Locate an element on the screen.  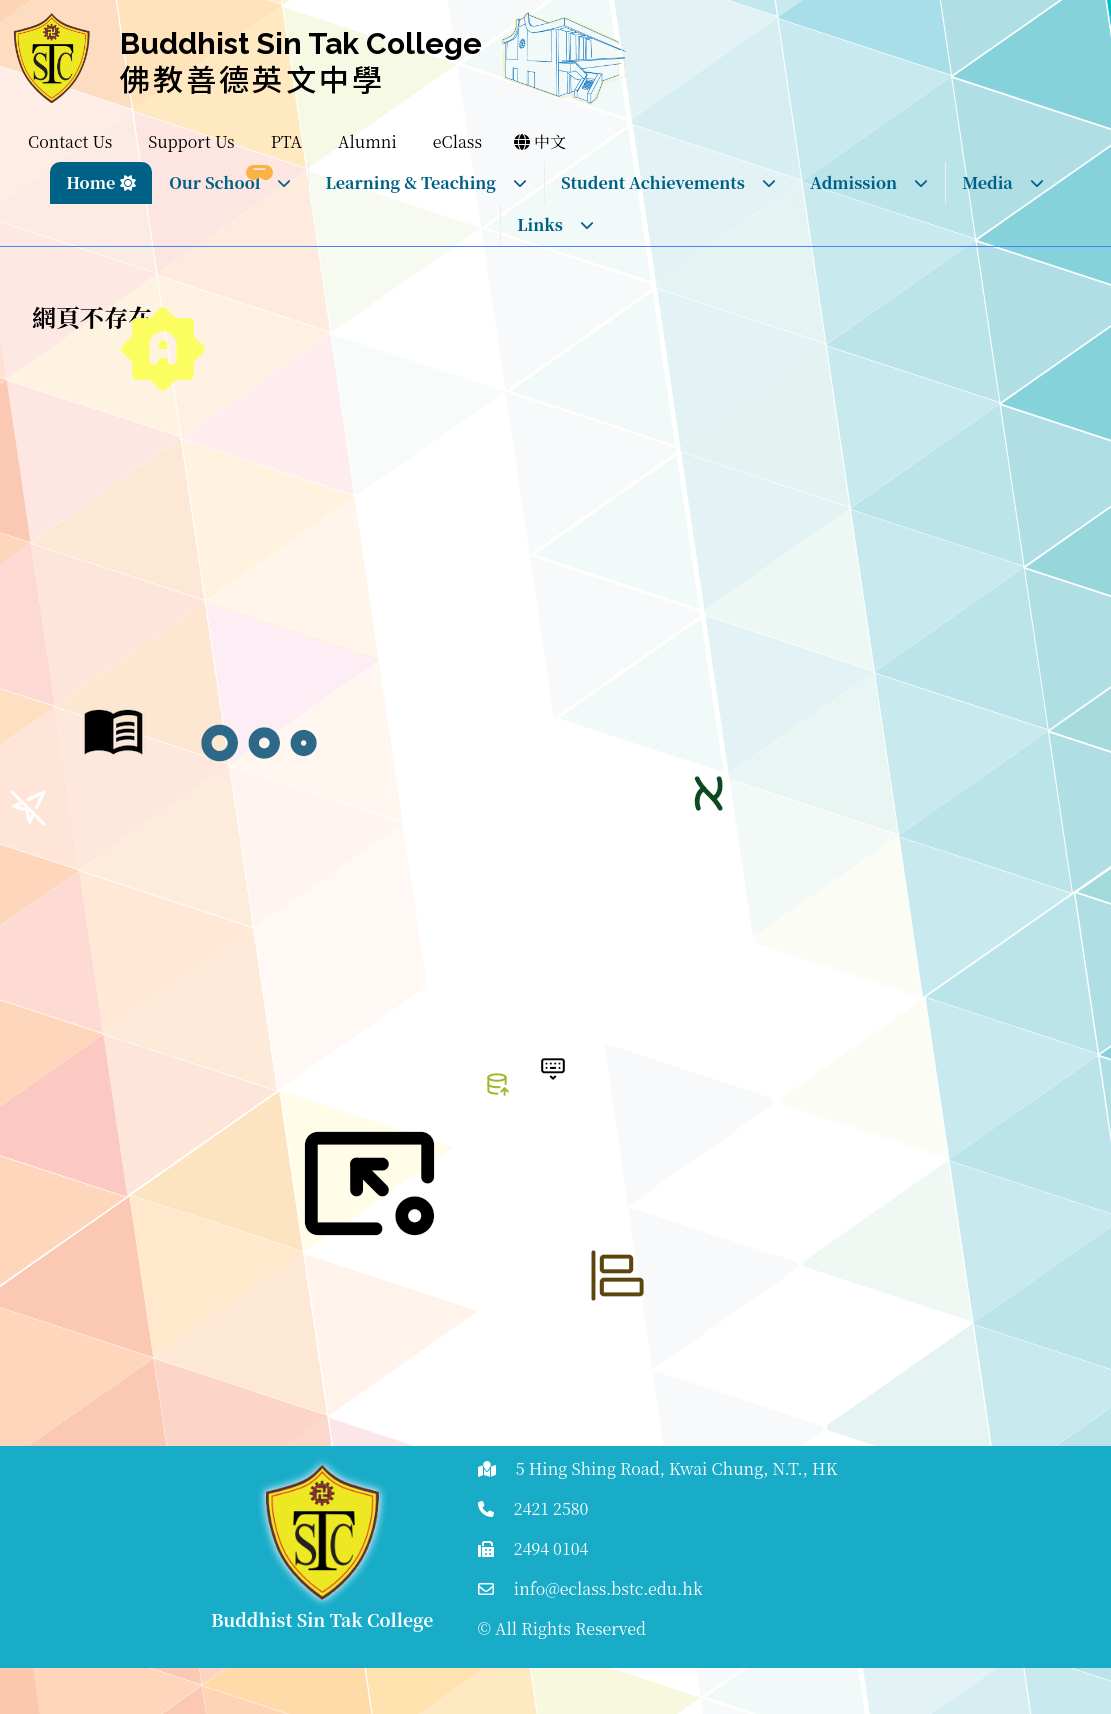
enable automatic brightness adjustment is located at coordinates (163, 349).